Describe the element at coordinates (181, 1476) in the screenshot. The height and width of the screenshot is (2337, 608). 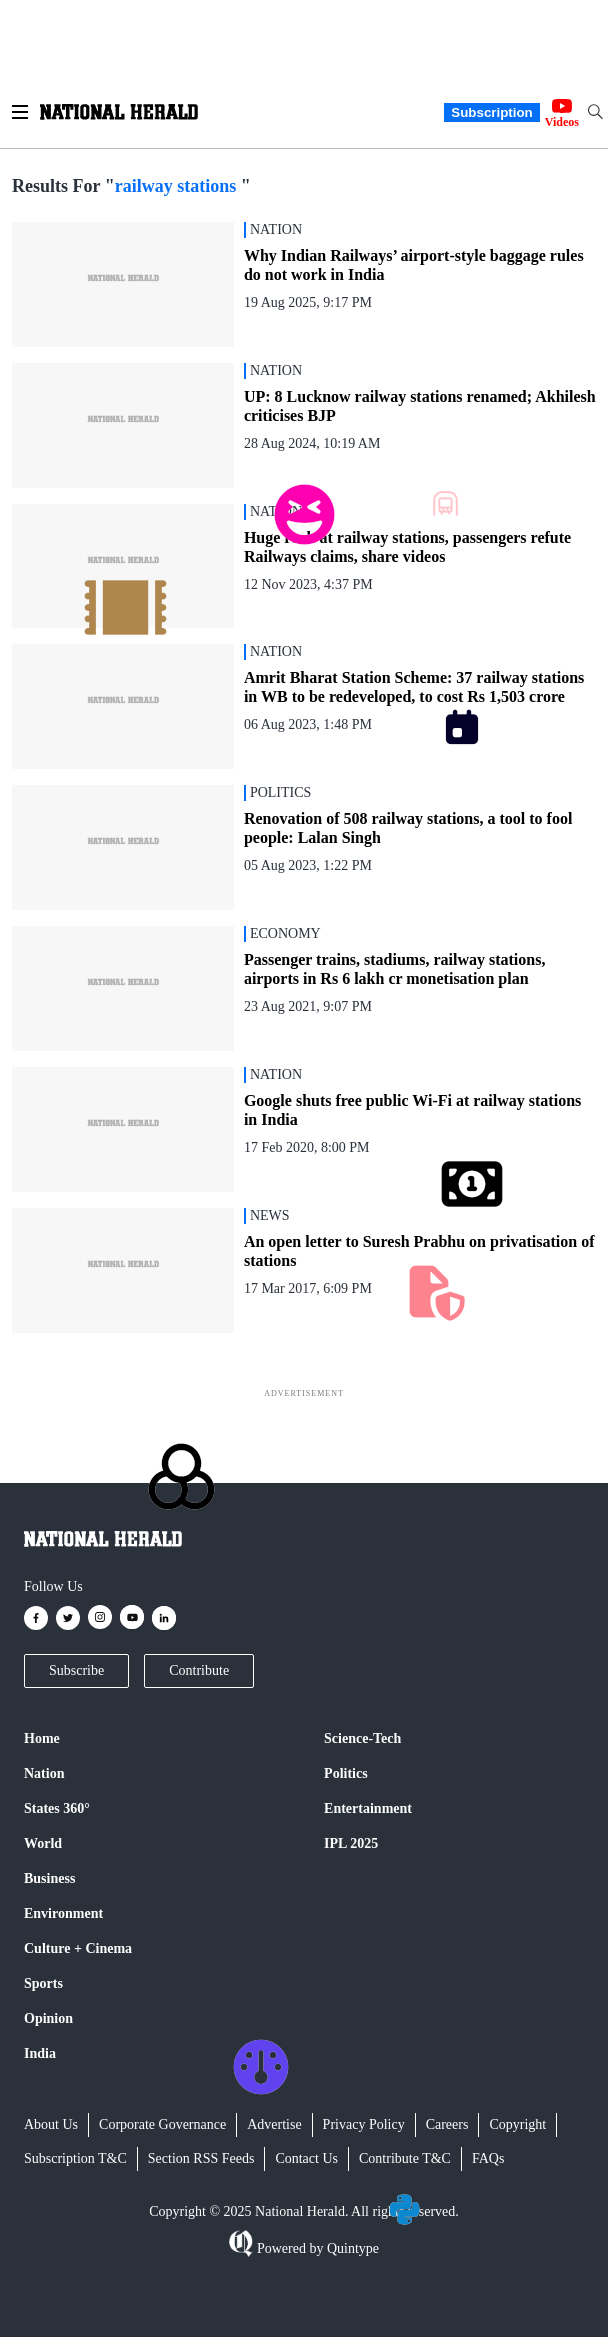
I see `apply filters to refine results` at that location.